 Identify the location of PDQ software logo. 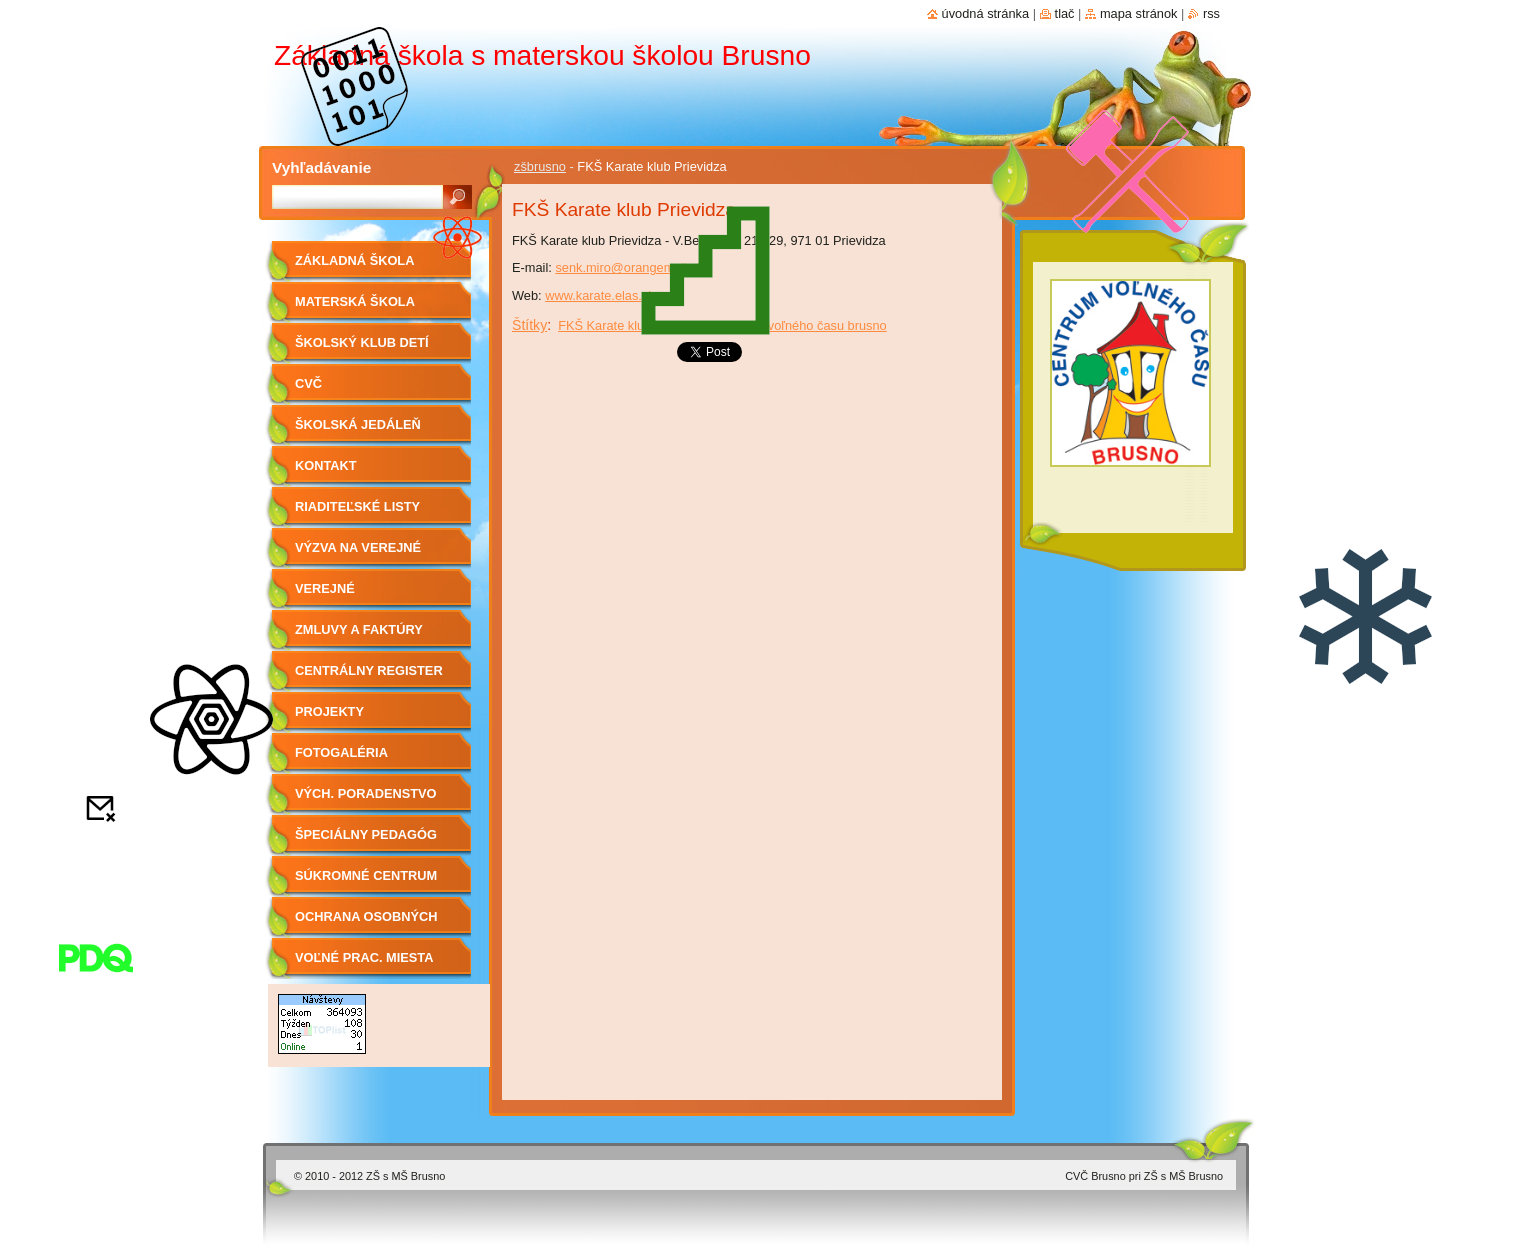
(96, 958).